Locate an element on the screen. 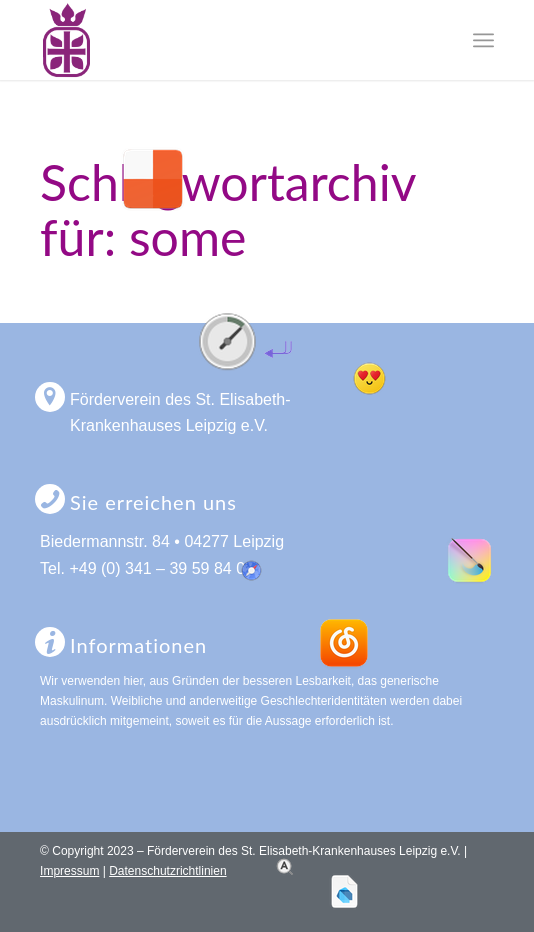 This screenshot has height=932, width=534. search within the current project is located at coordinates (285, 867).